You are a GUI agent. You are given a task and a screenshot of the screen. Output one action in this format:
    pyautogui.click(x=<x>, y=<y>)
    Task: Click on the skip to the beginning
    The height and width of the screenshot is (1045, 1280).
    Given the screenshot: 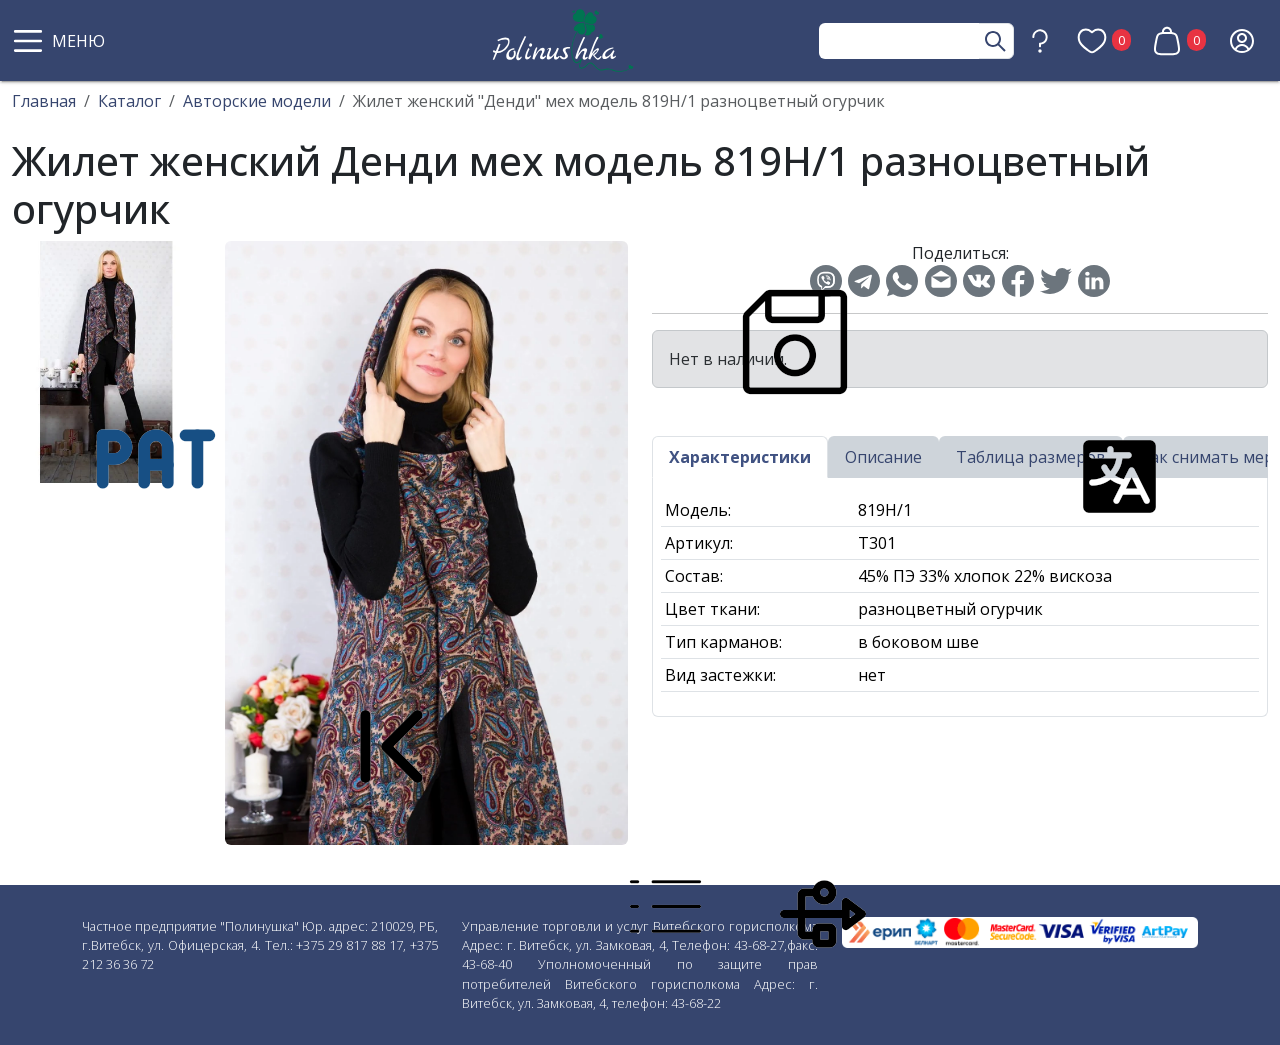 What is the action you would take?
    pyautogui.click(x=391, y=746)
    